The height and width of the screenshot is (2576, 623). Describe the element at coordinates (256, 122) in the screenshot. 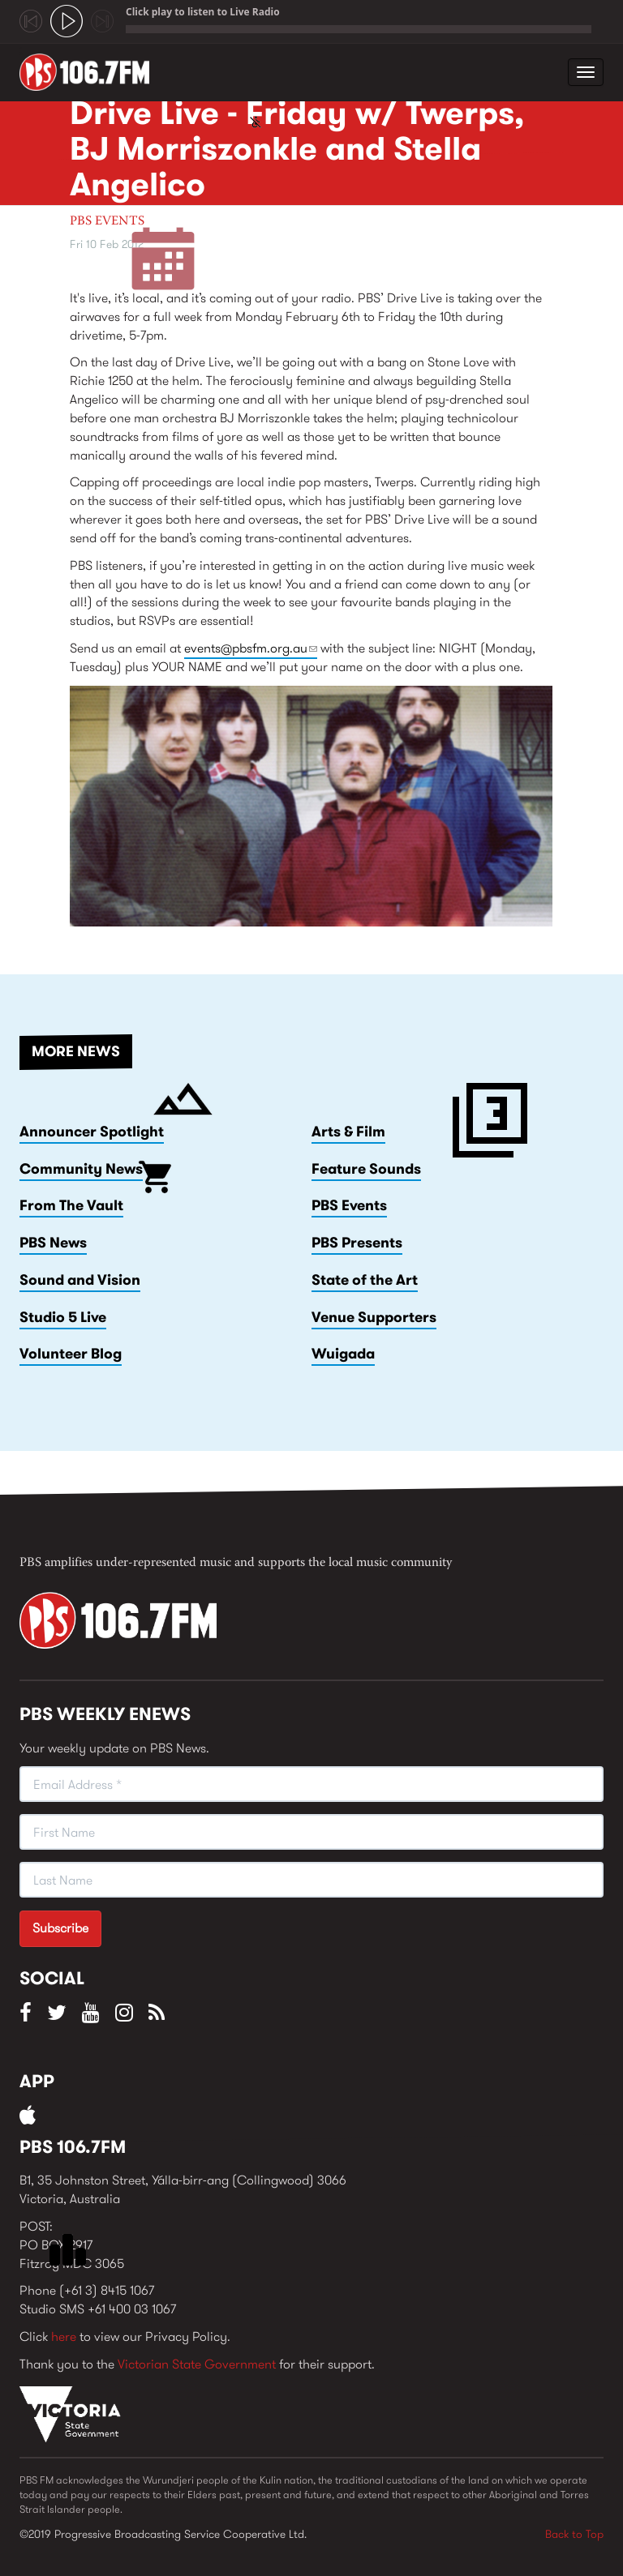

I see `indicates location or service is not wheelchair accessible` at that location.